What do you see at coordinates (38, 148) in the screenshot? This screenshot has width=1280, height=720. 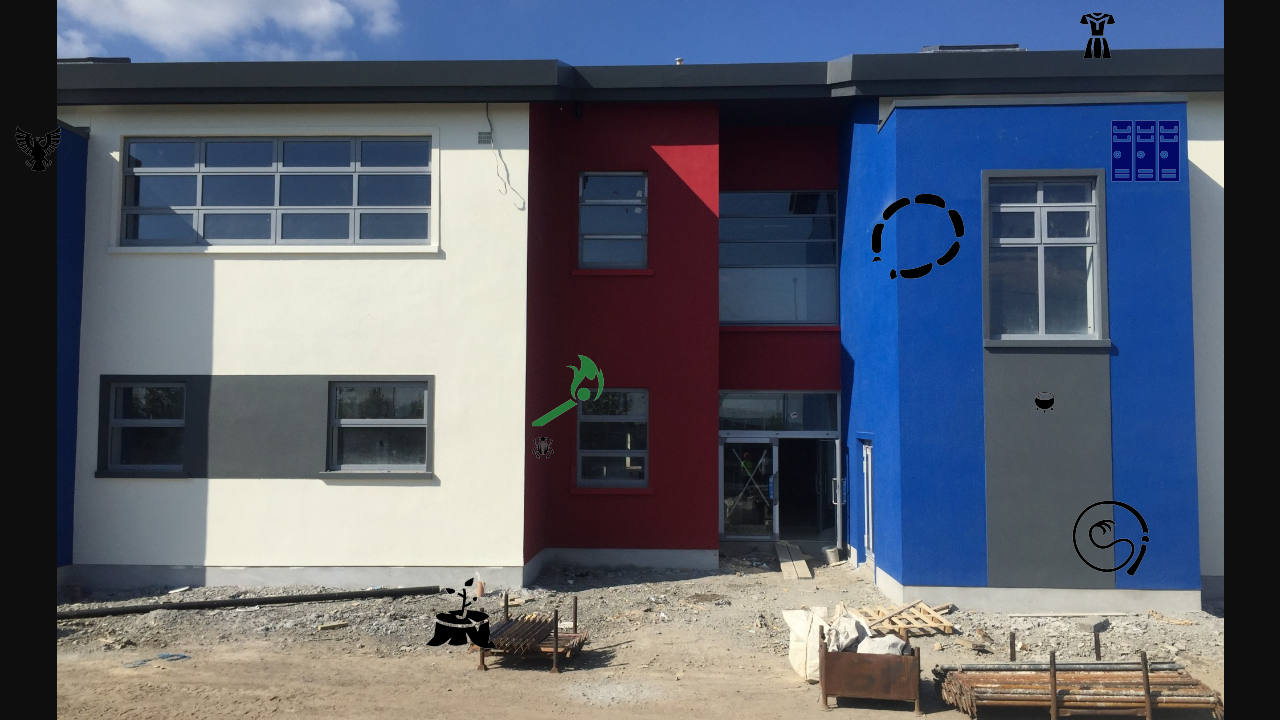 I see `represents a guild, clan, or faction emblem` at bounding box center [38, 148].